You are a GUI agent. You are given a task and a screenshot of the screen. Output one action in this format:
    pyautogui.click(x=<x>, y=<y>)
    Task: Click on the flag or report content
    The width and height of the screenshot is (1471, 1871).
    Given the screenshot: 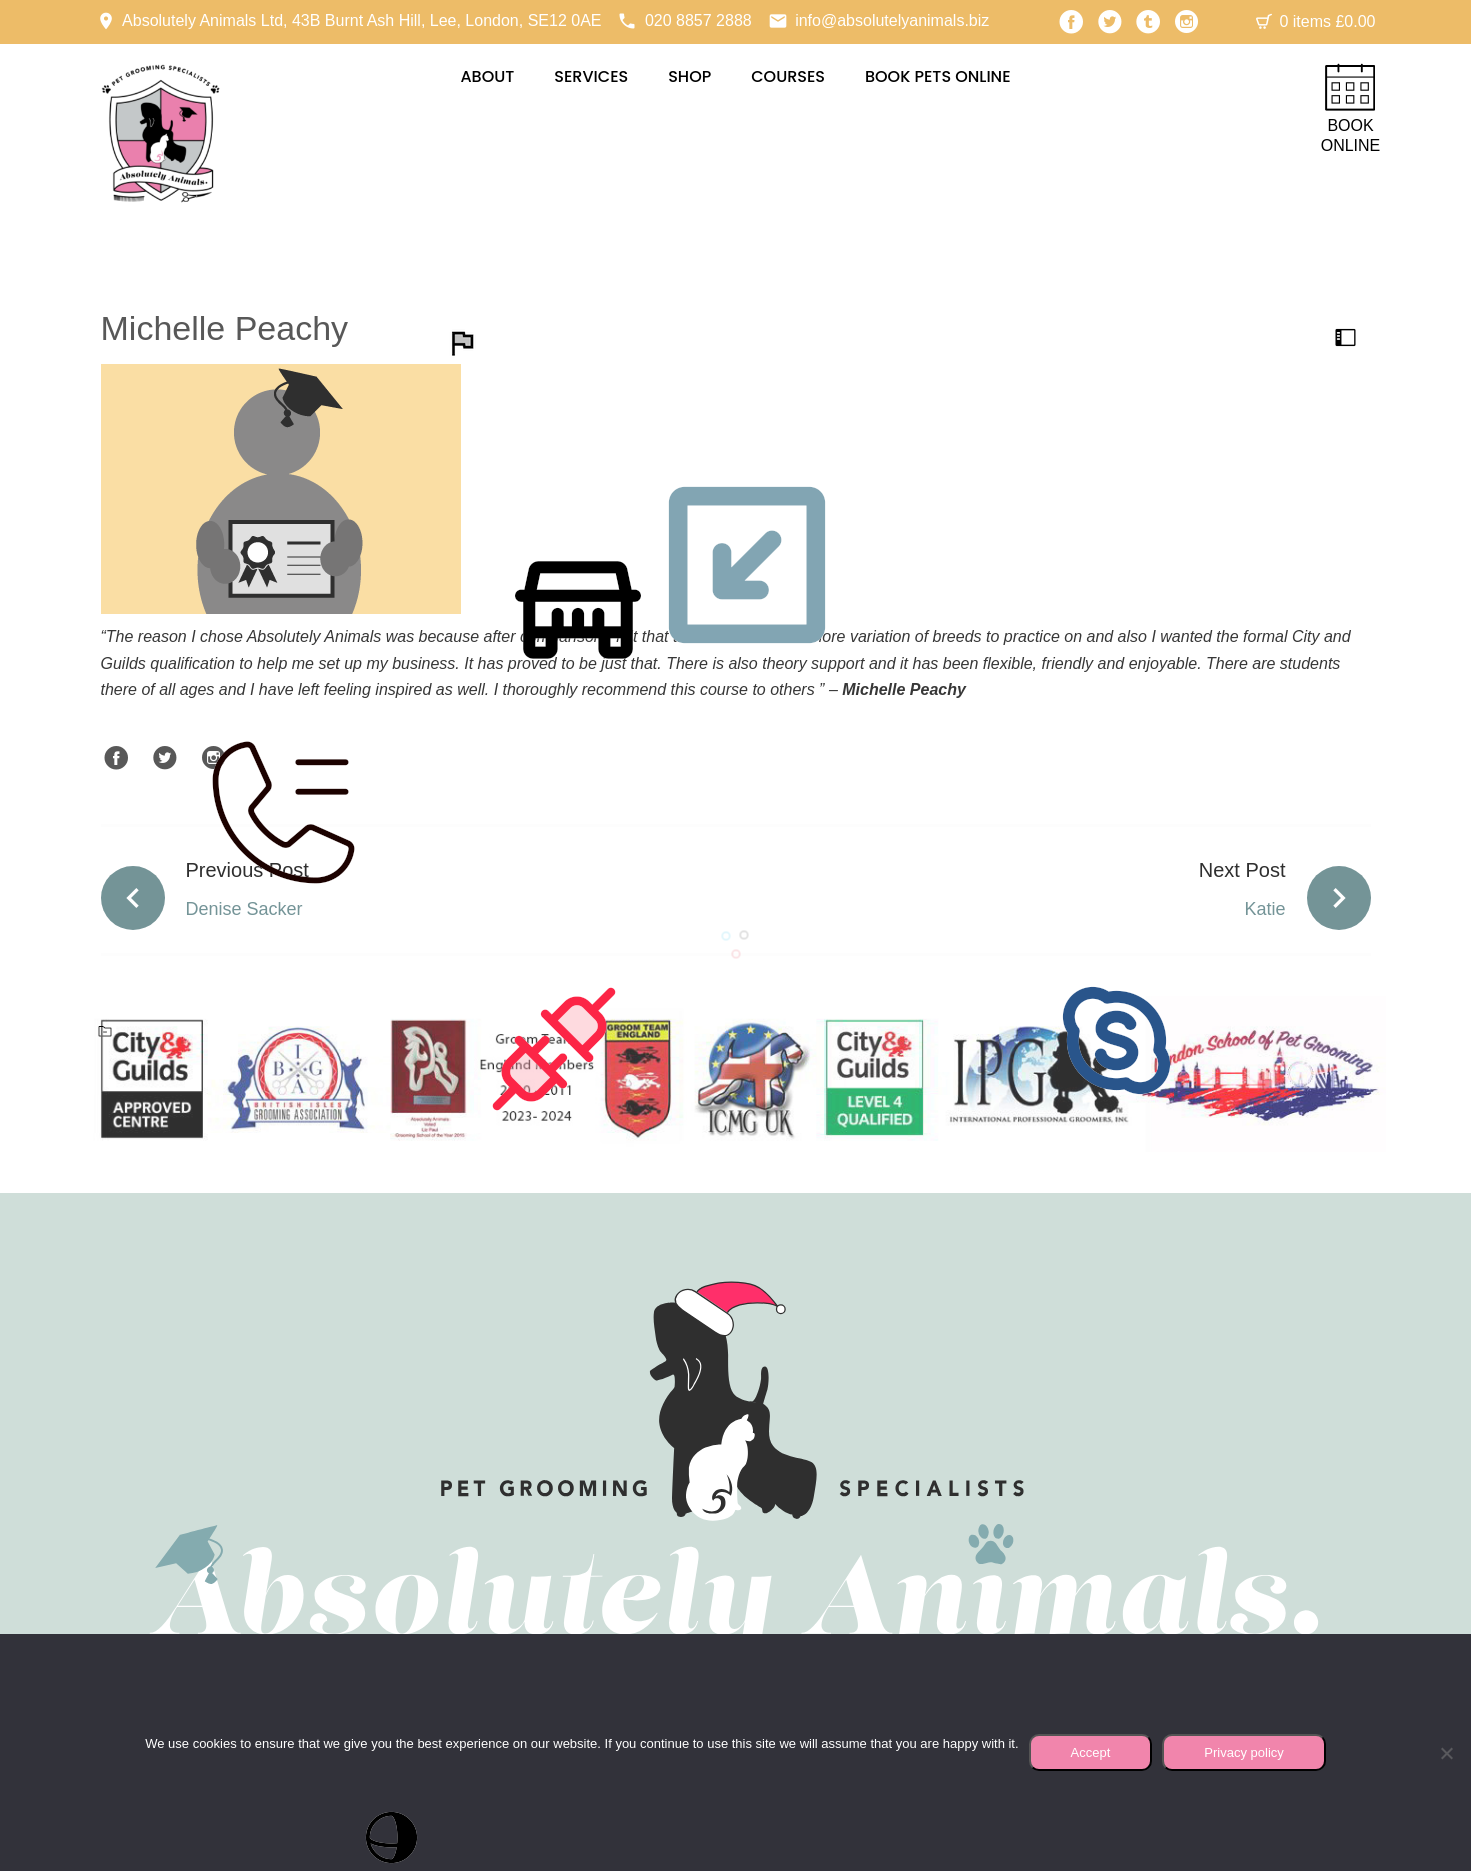 What is the action you would take?
    pyautogui.click(x=462, y=343)
    